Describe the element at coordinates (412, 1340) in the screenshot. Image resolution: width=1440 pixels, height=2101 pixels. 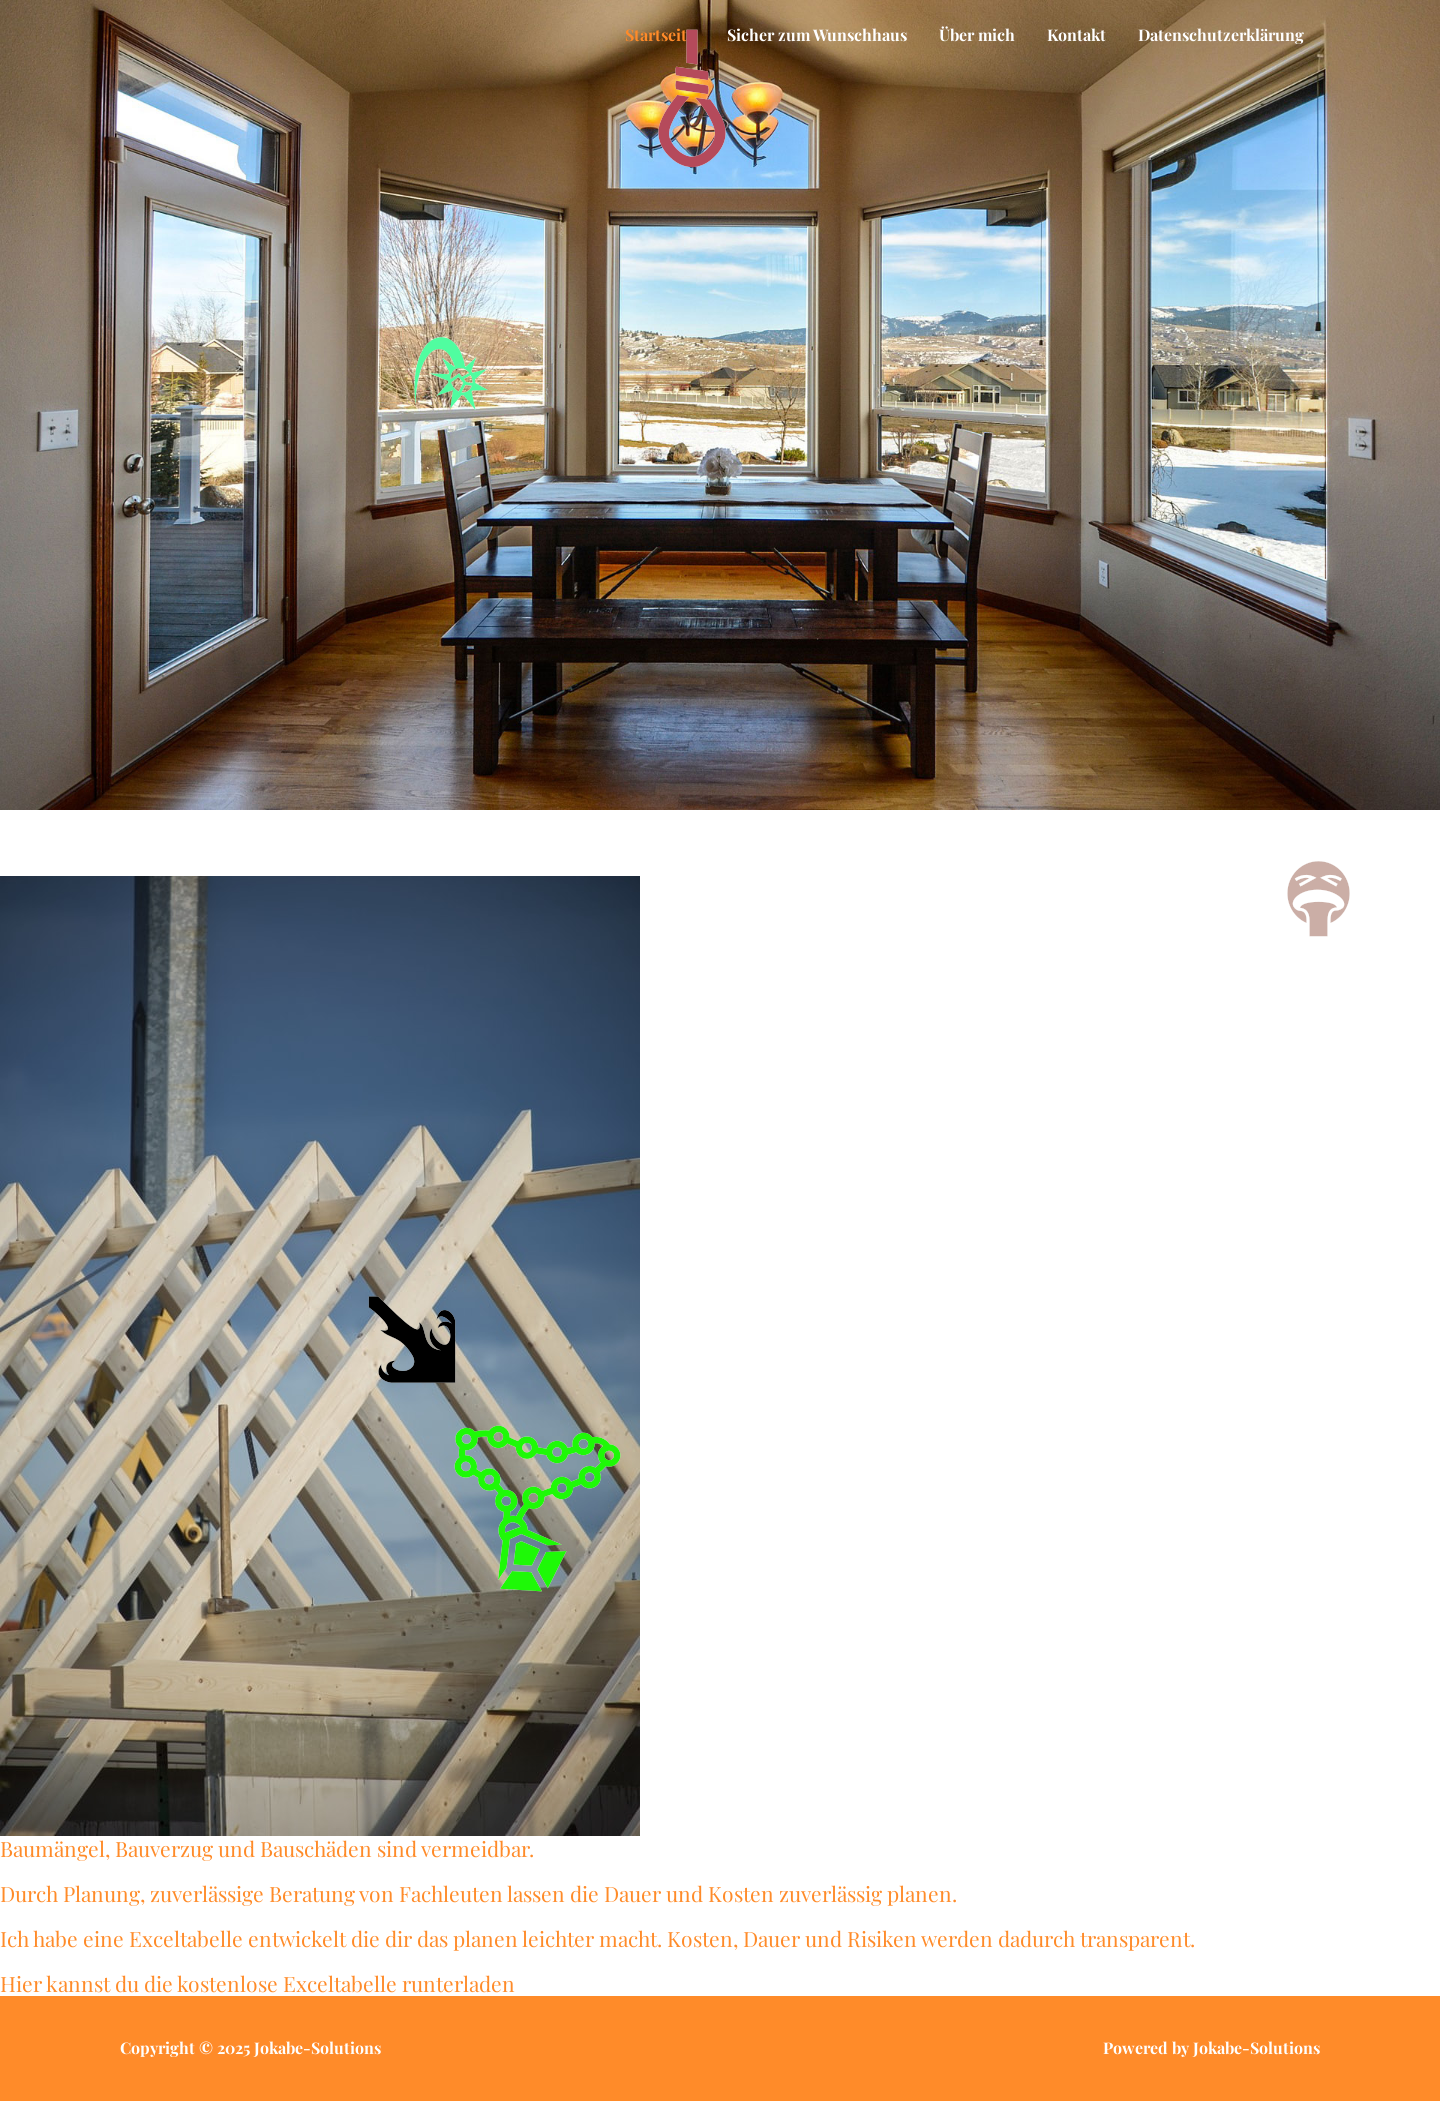
I see `activate dragon breath ability` at that location.